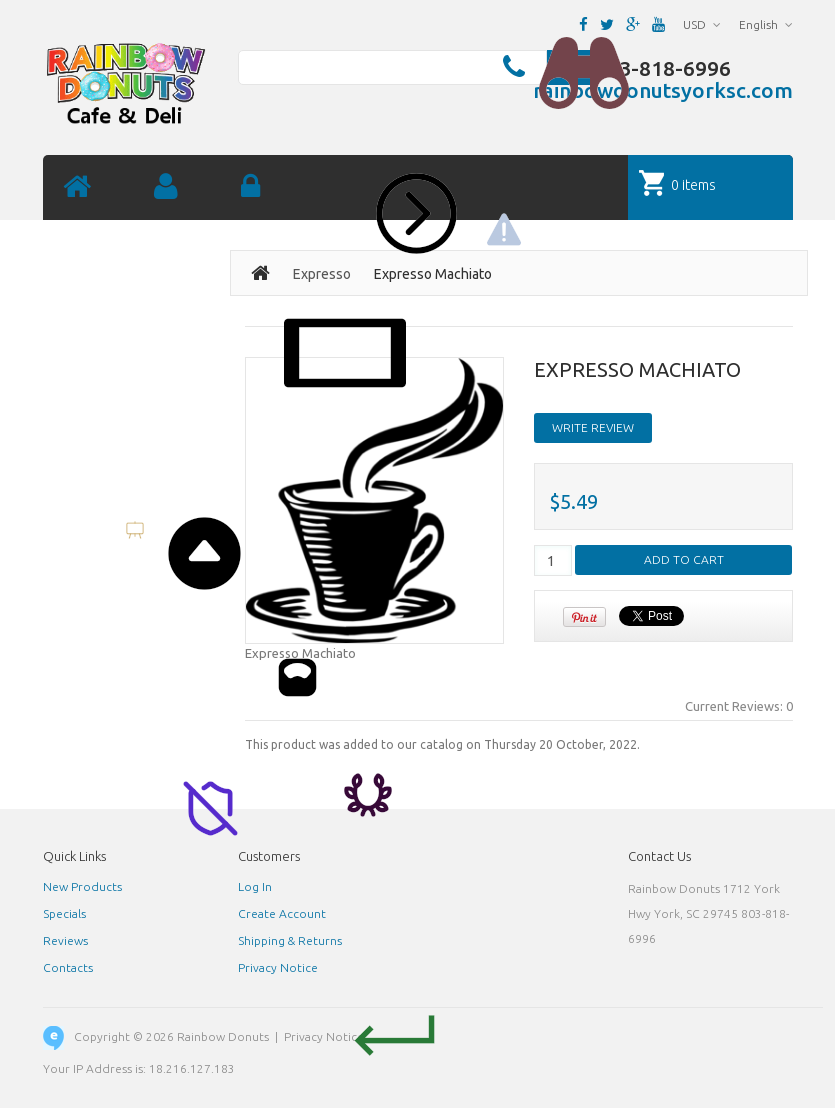  I want to click on security or protection is disabled, so click(210, 808).